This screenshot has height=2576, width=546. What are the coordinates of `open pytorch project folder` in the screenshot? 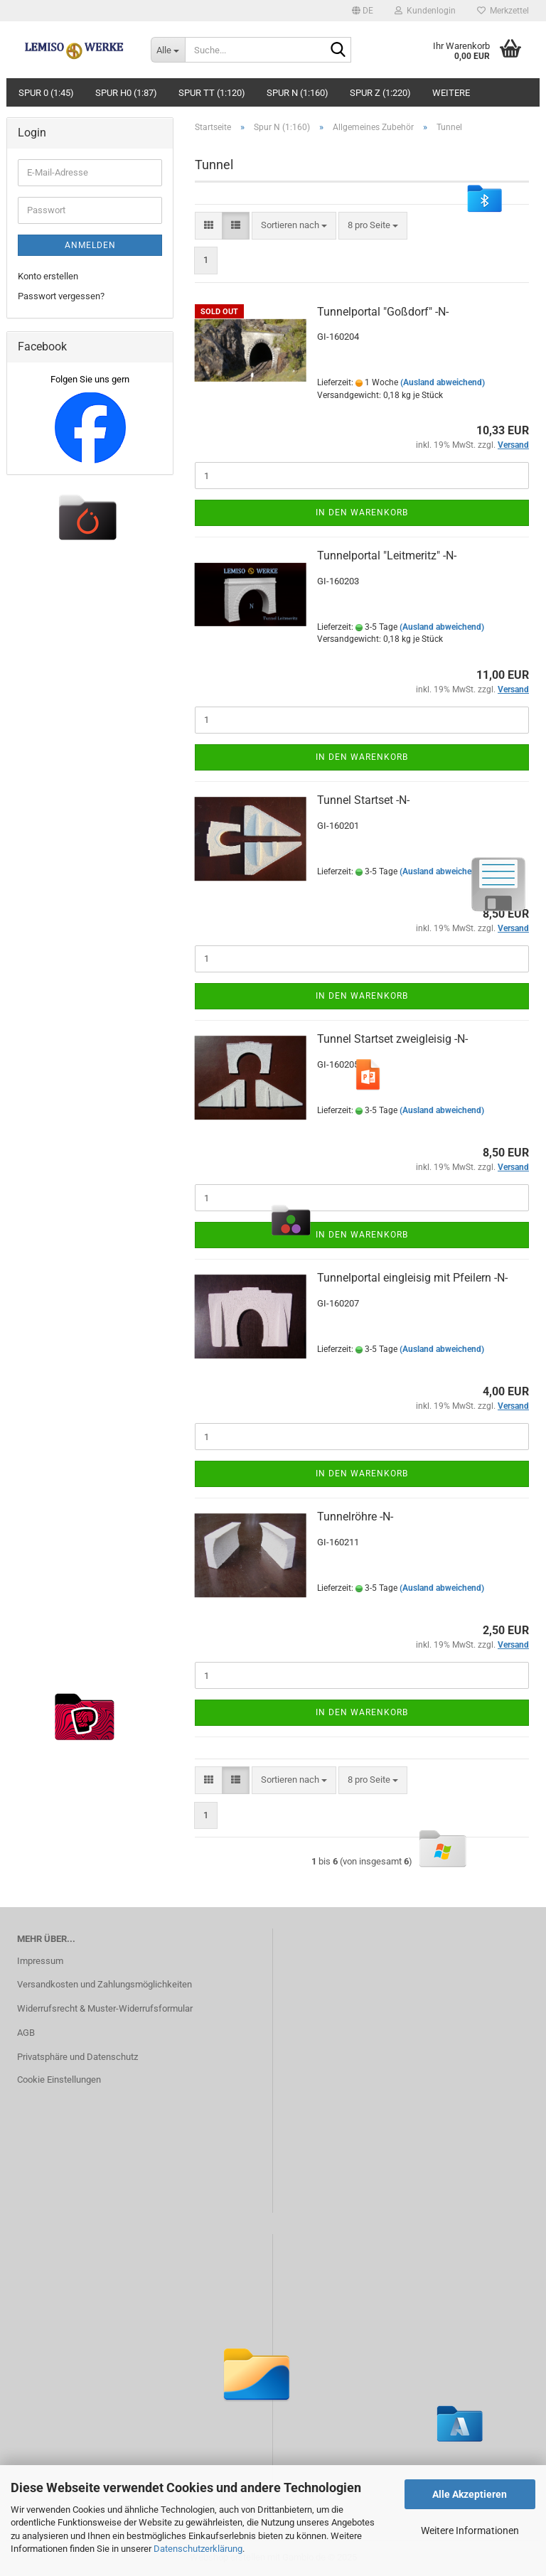 It's located at (87, 519).